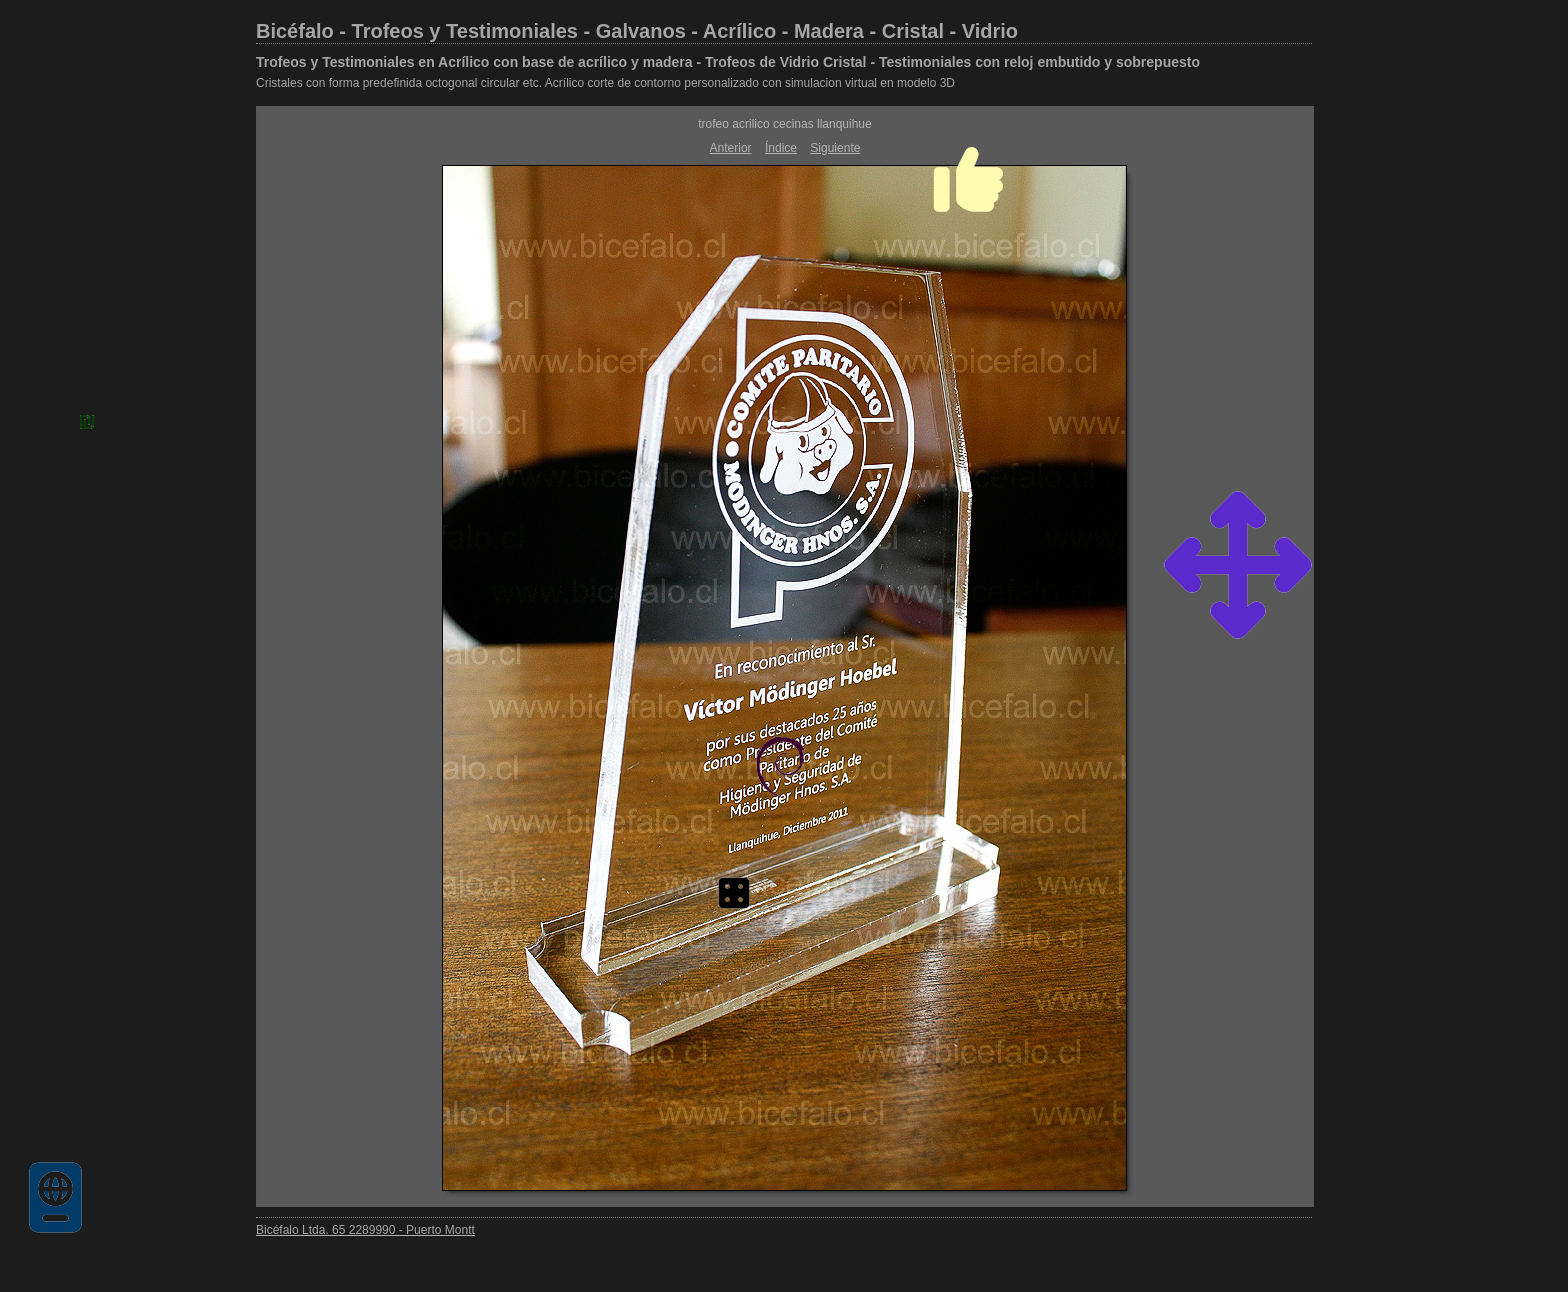 The height and width of the screenshot is (1292, 1568). Describe the element at coordinates (55, 1197) in the screenshot. I see `access passport or travel documents` at that location.